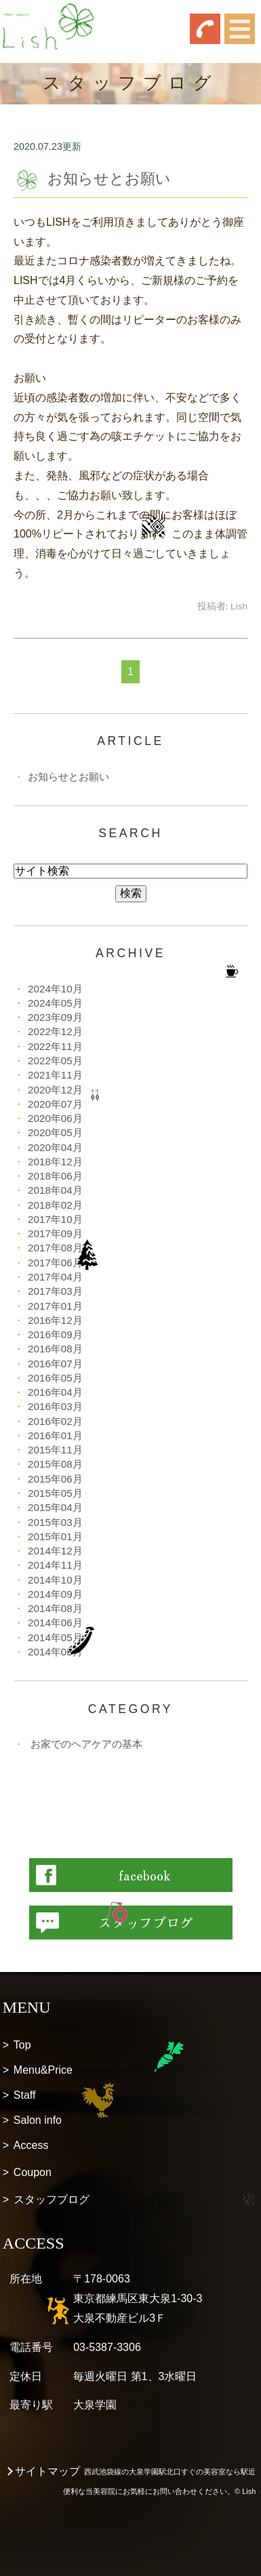 Image resolution: width=261 pixels, height=2576 pixels. Describe the element at coordinates (98, 2100) in the screenshot. I see `indicates morning alarm or wake-up feature` at that location.